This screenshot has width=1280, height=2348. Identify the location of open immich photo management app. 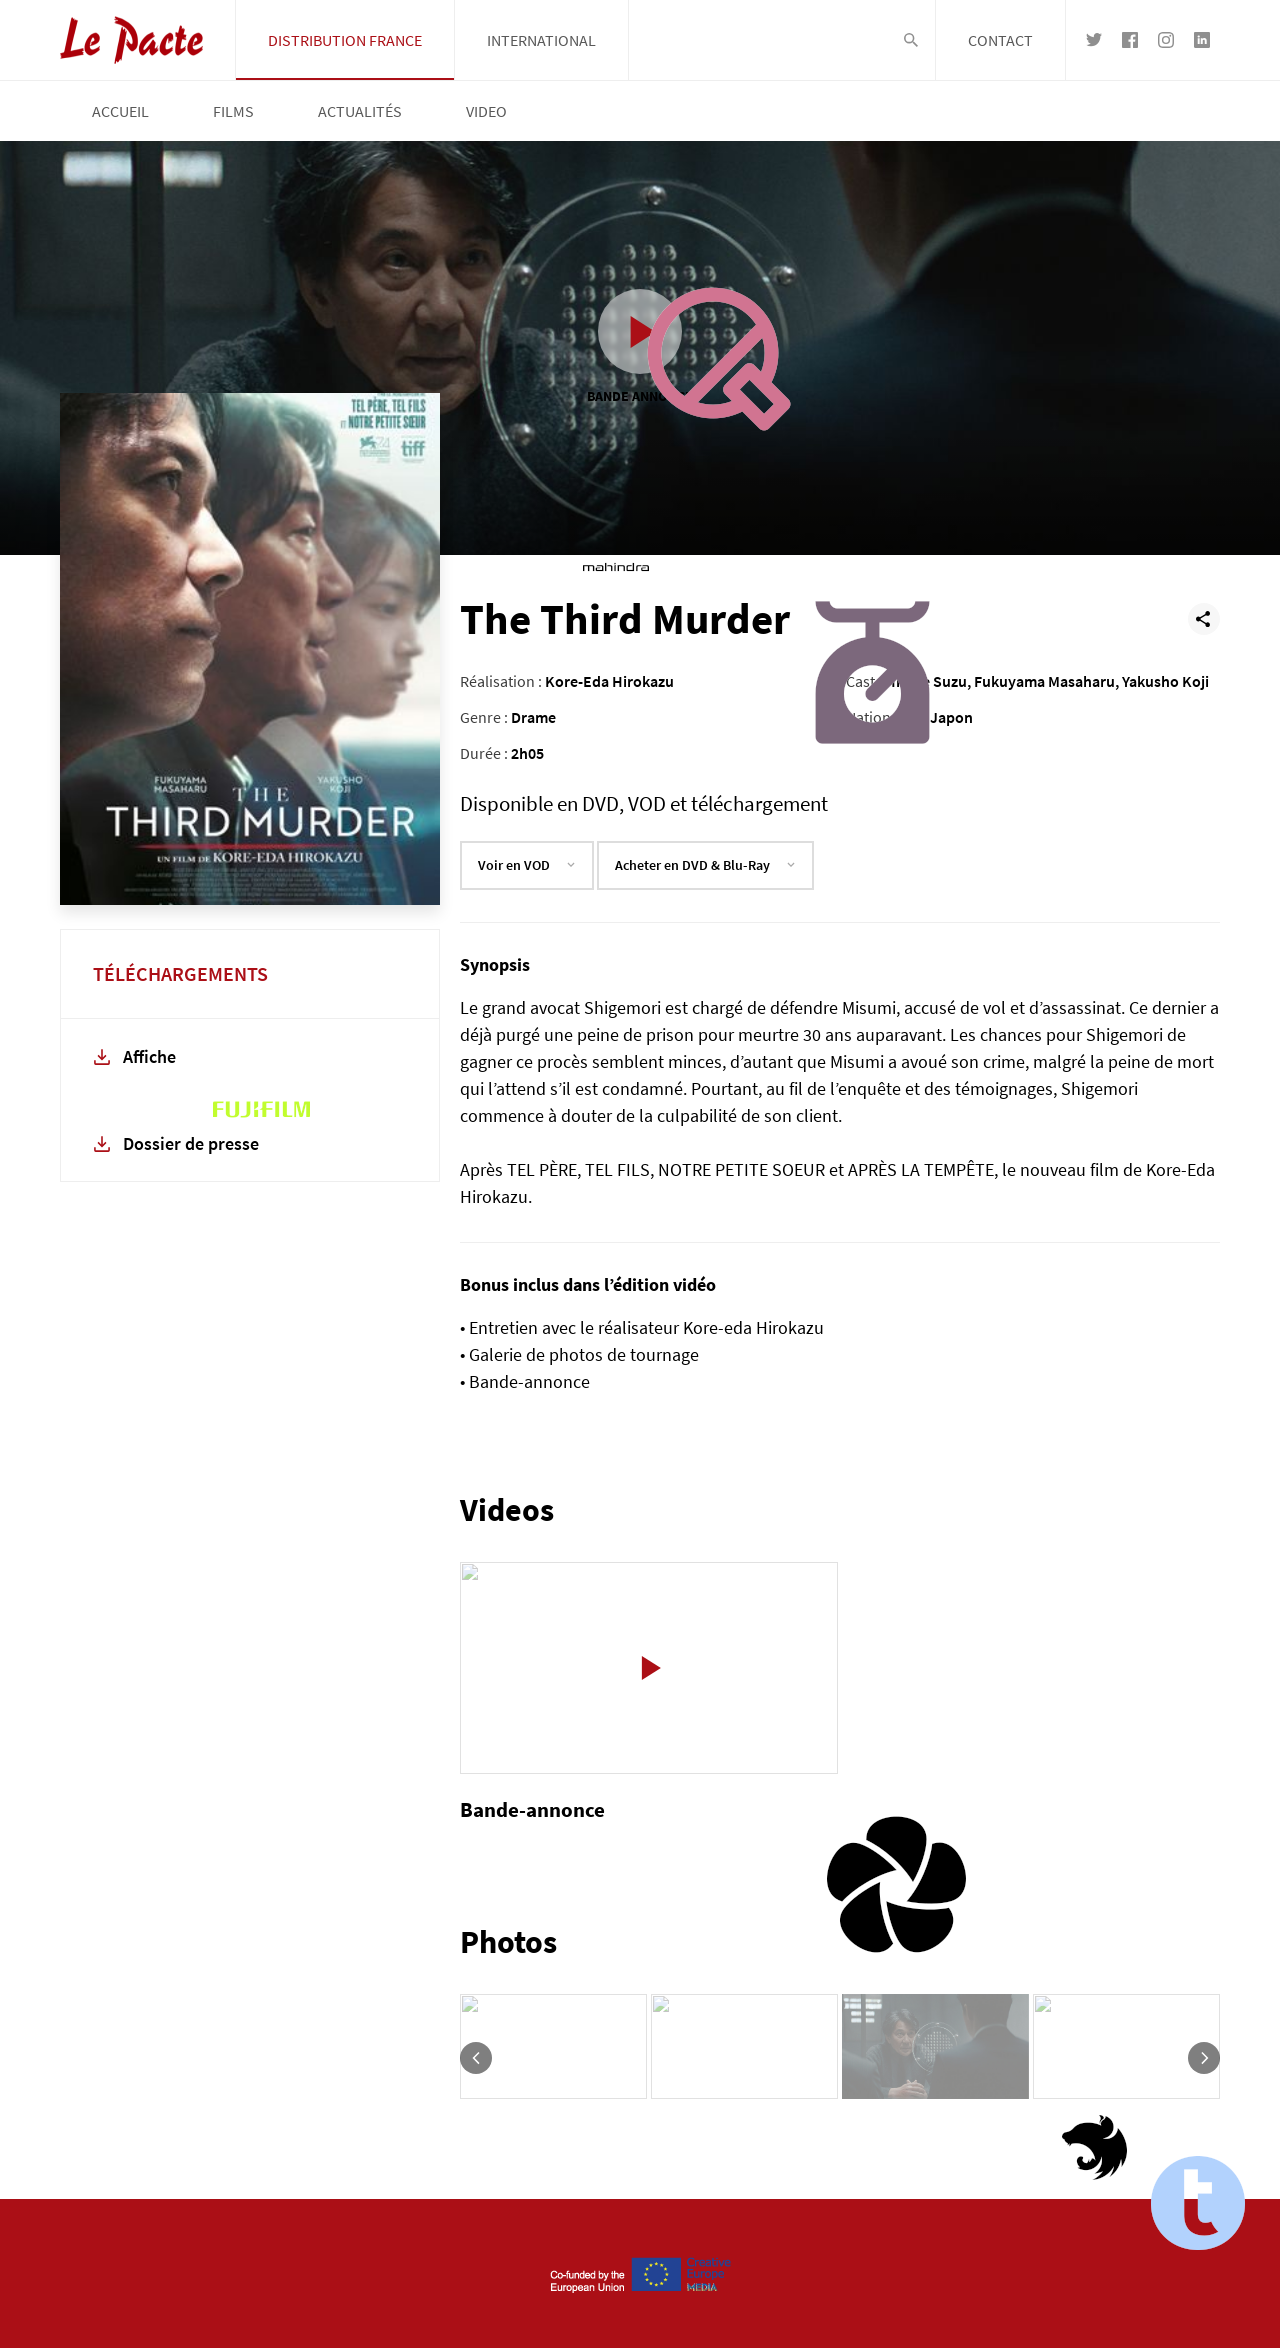
(896, 1884).